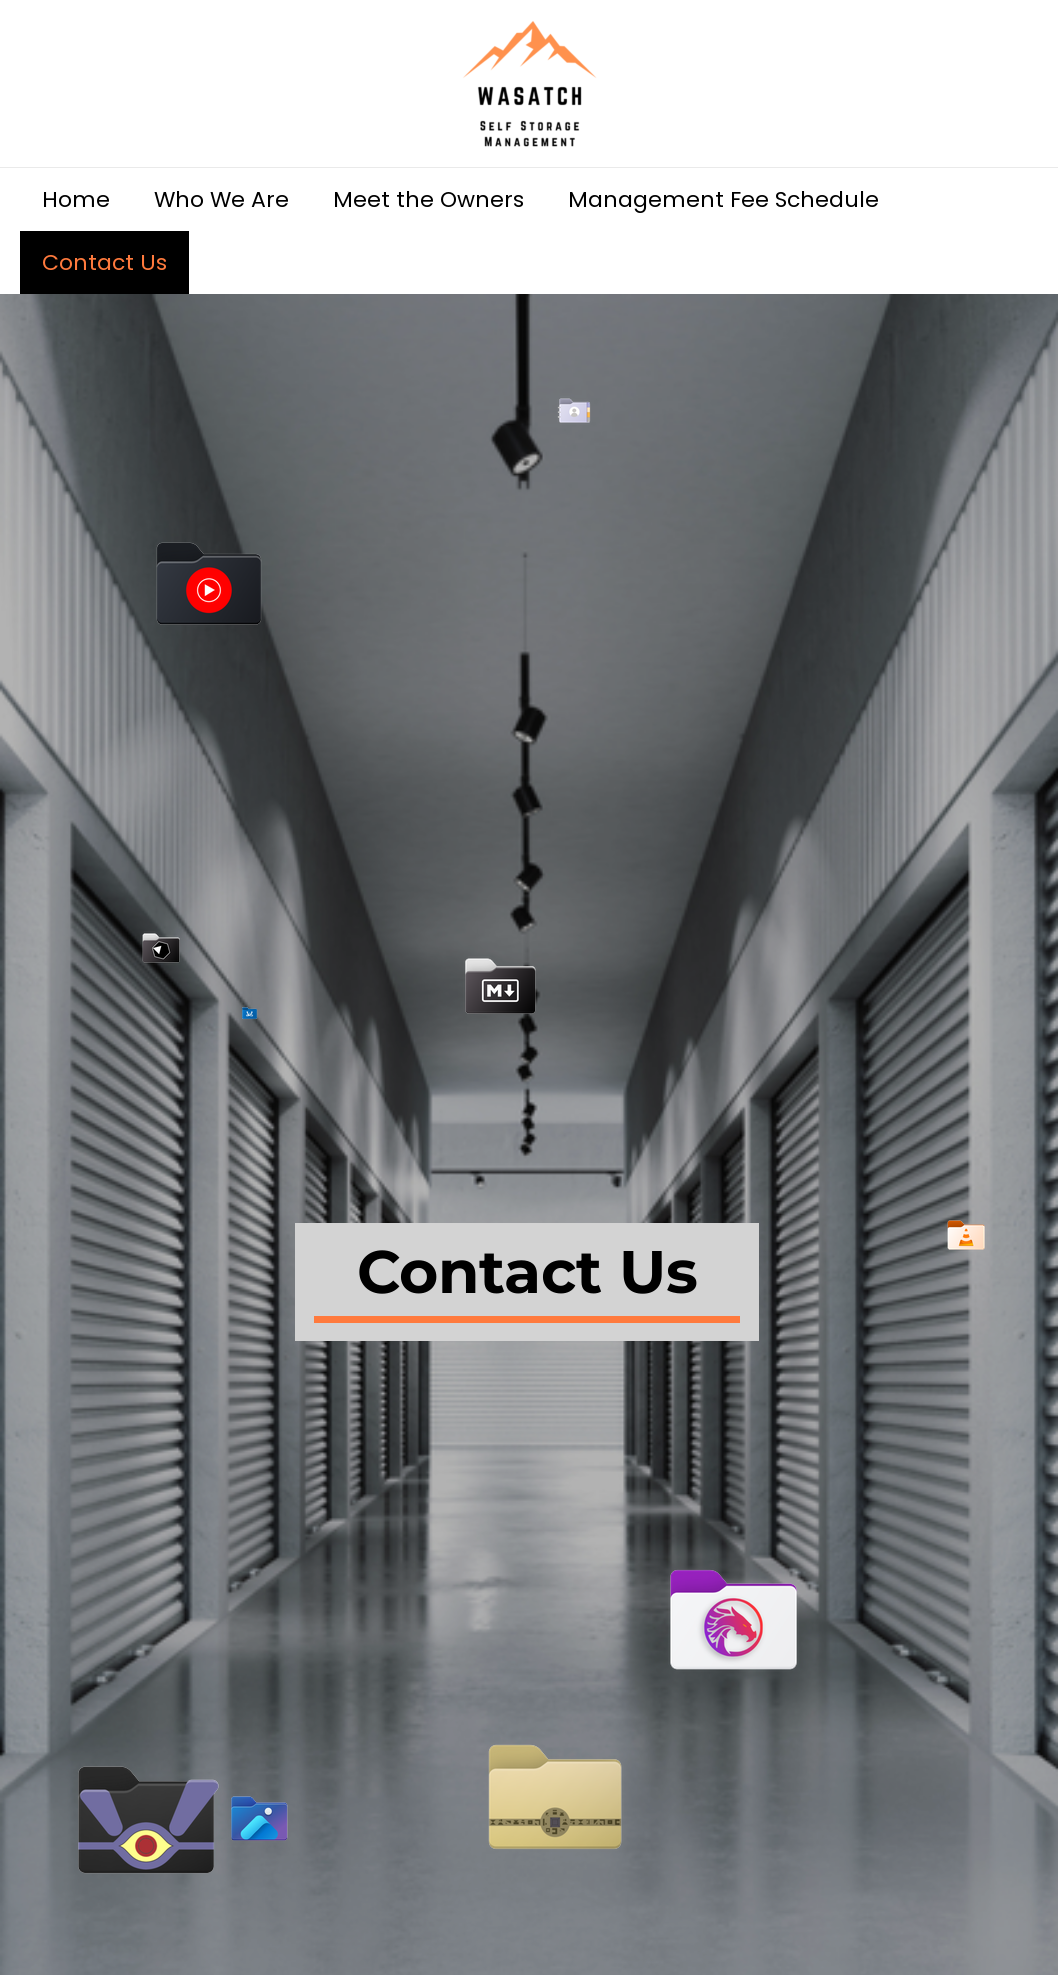  Describe the element at coordinates (145, 1823) in the screenshot. I see `open folder containing Pokémon-style game files` at that location.